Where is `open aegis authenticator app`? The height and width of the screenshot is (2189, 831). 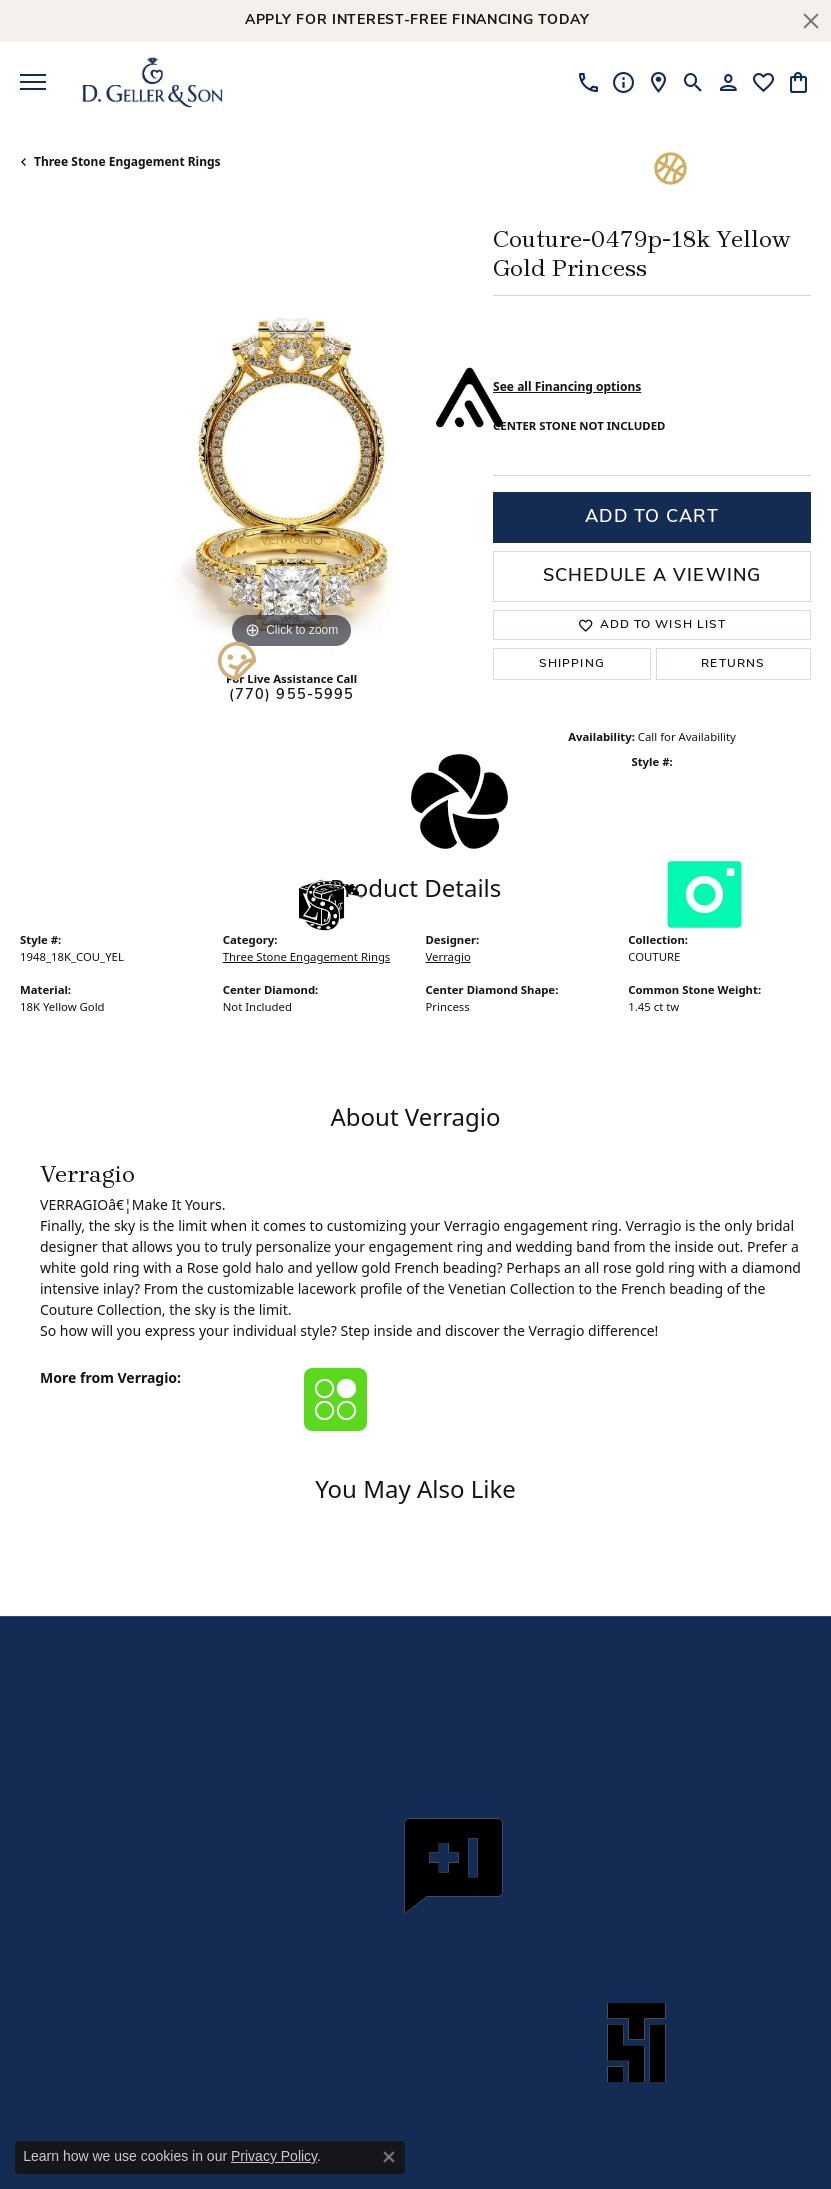
open aegis authenticator app is located at coordinates (469, 397).